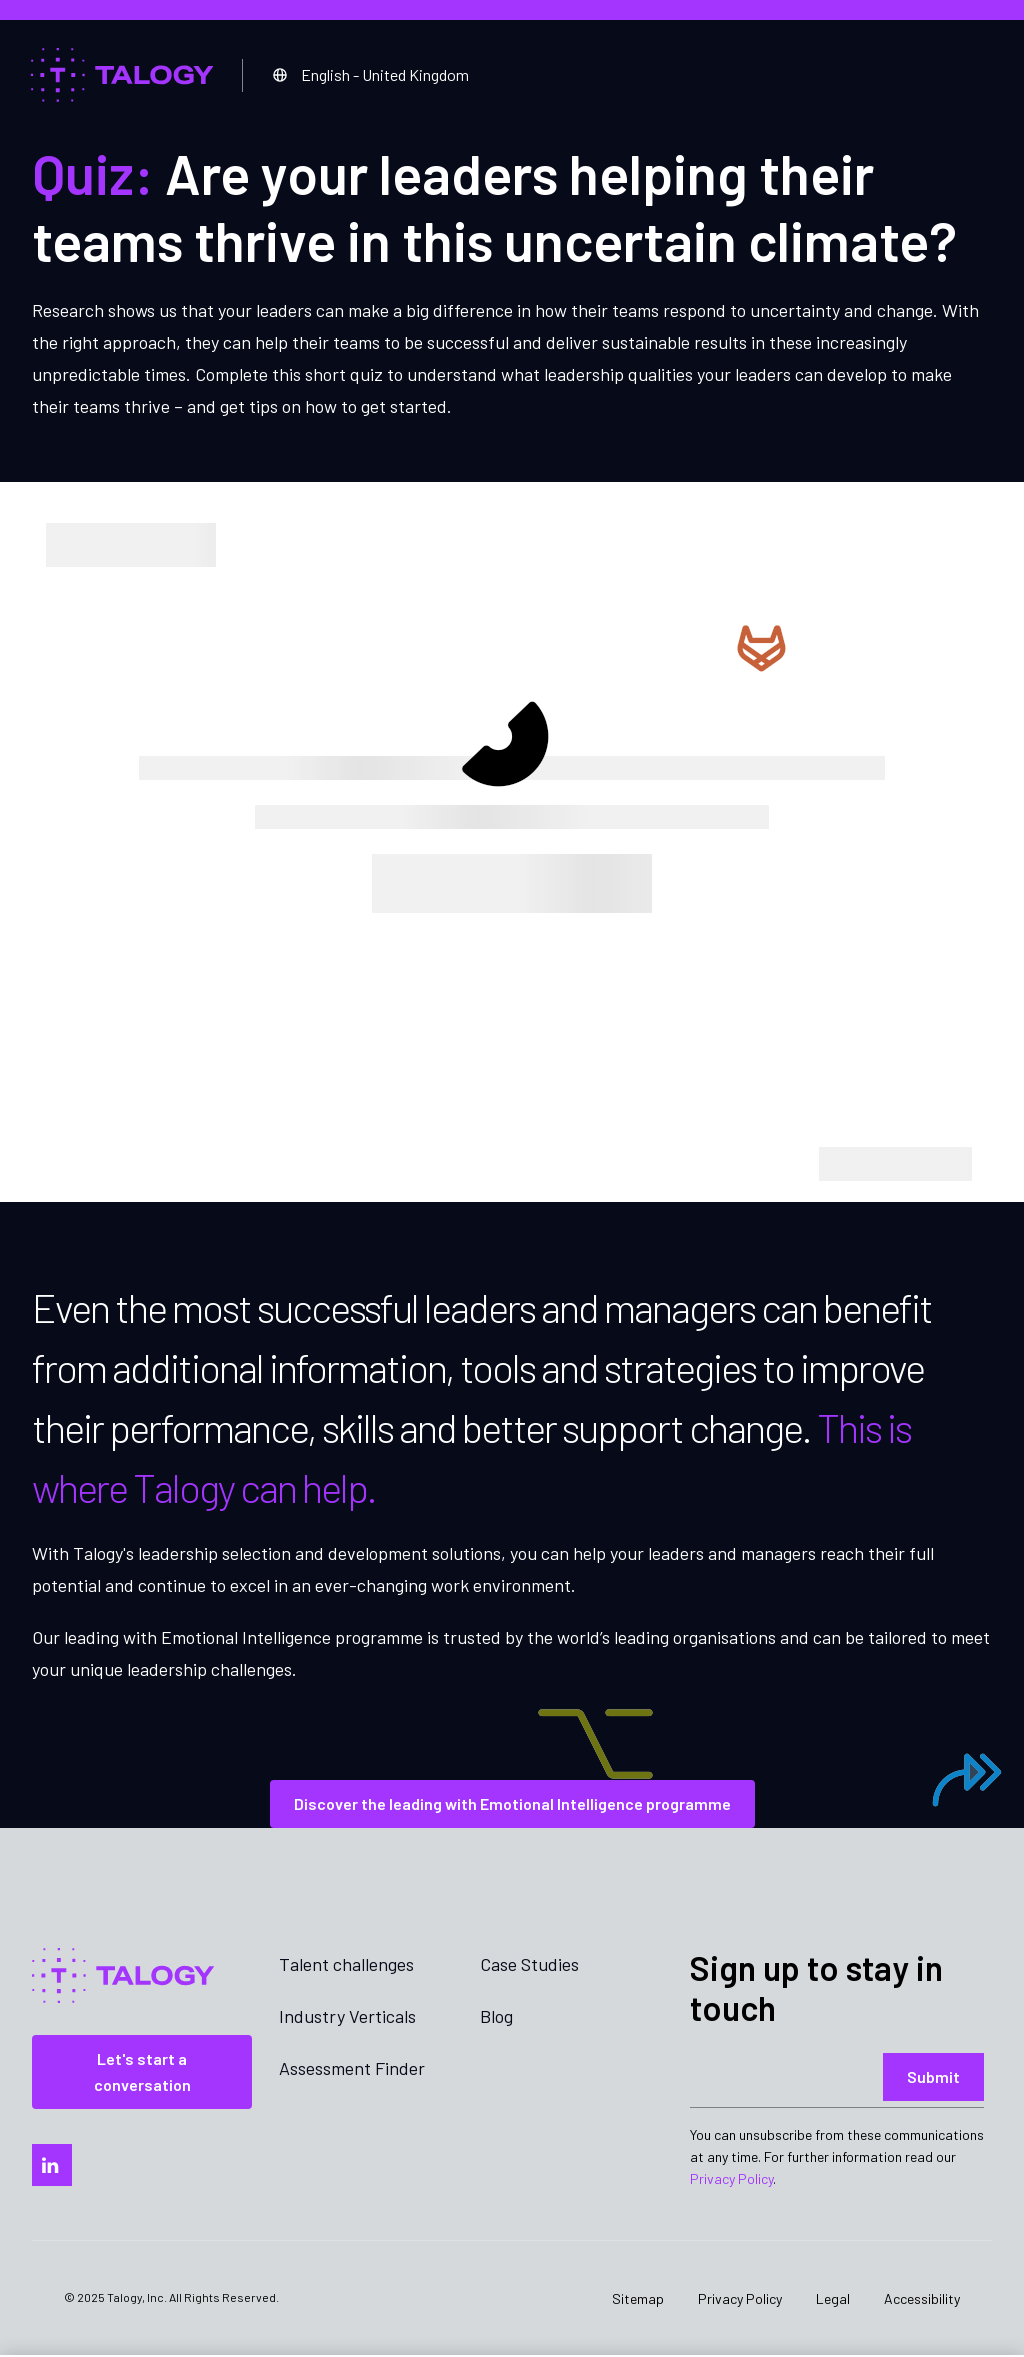 Image resolution: width=1024 pixels, height=2357 pixels. Describe the element at coordinates (967, 1780) in the screenshot. I see `forward message or content multiple times` at that location.